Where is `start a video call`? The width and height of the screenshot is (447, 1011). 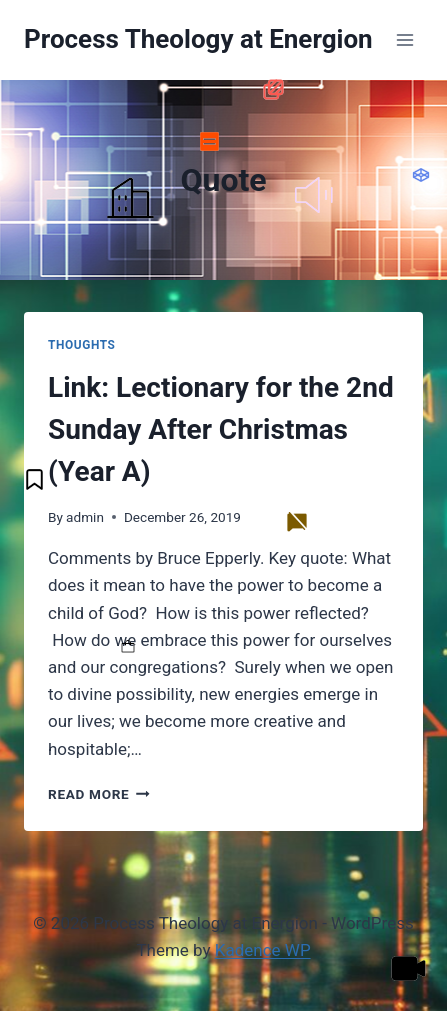 start a video call is located at coordinates (408, 968).